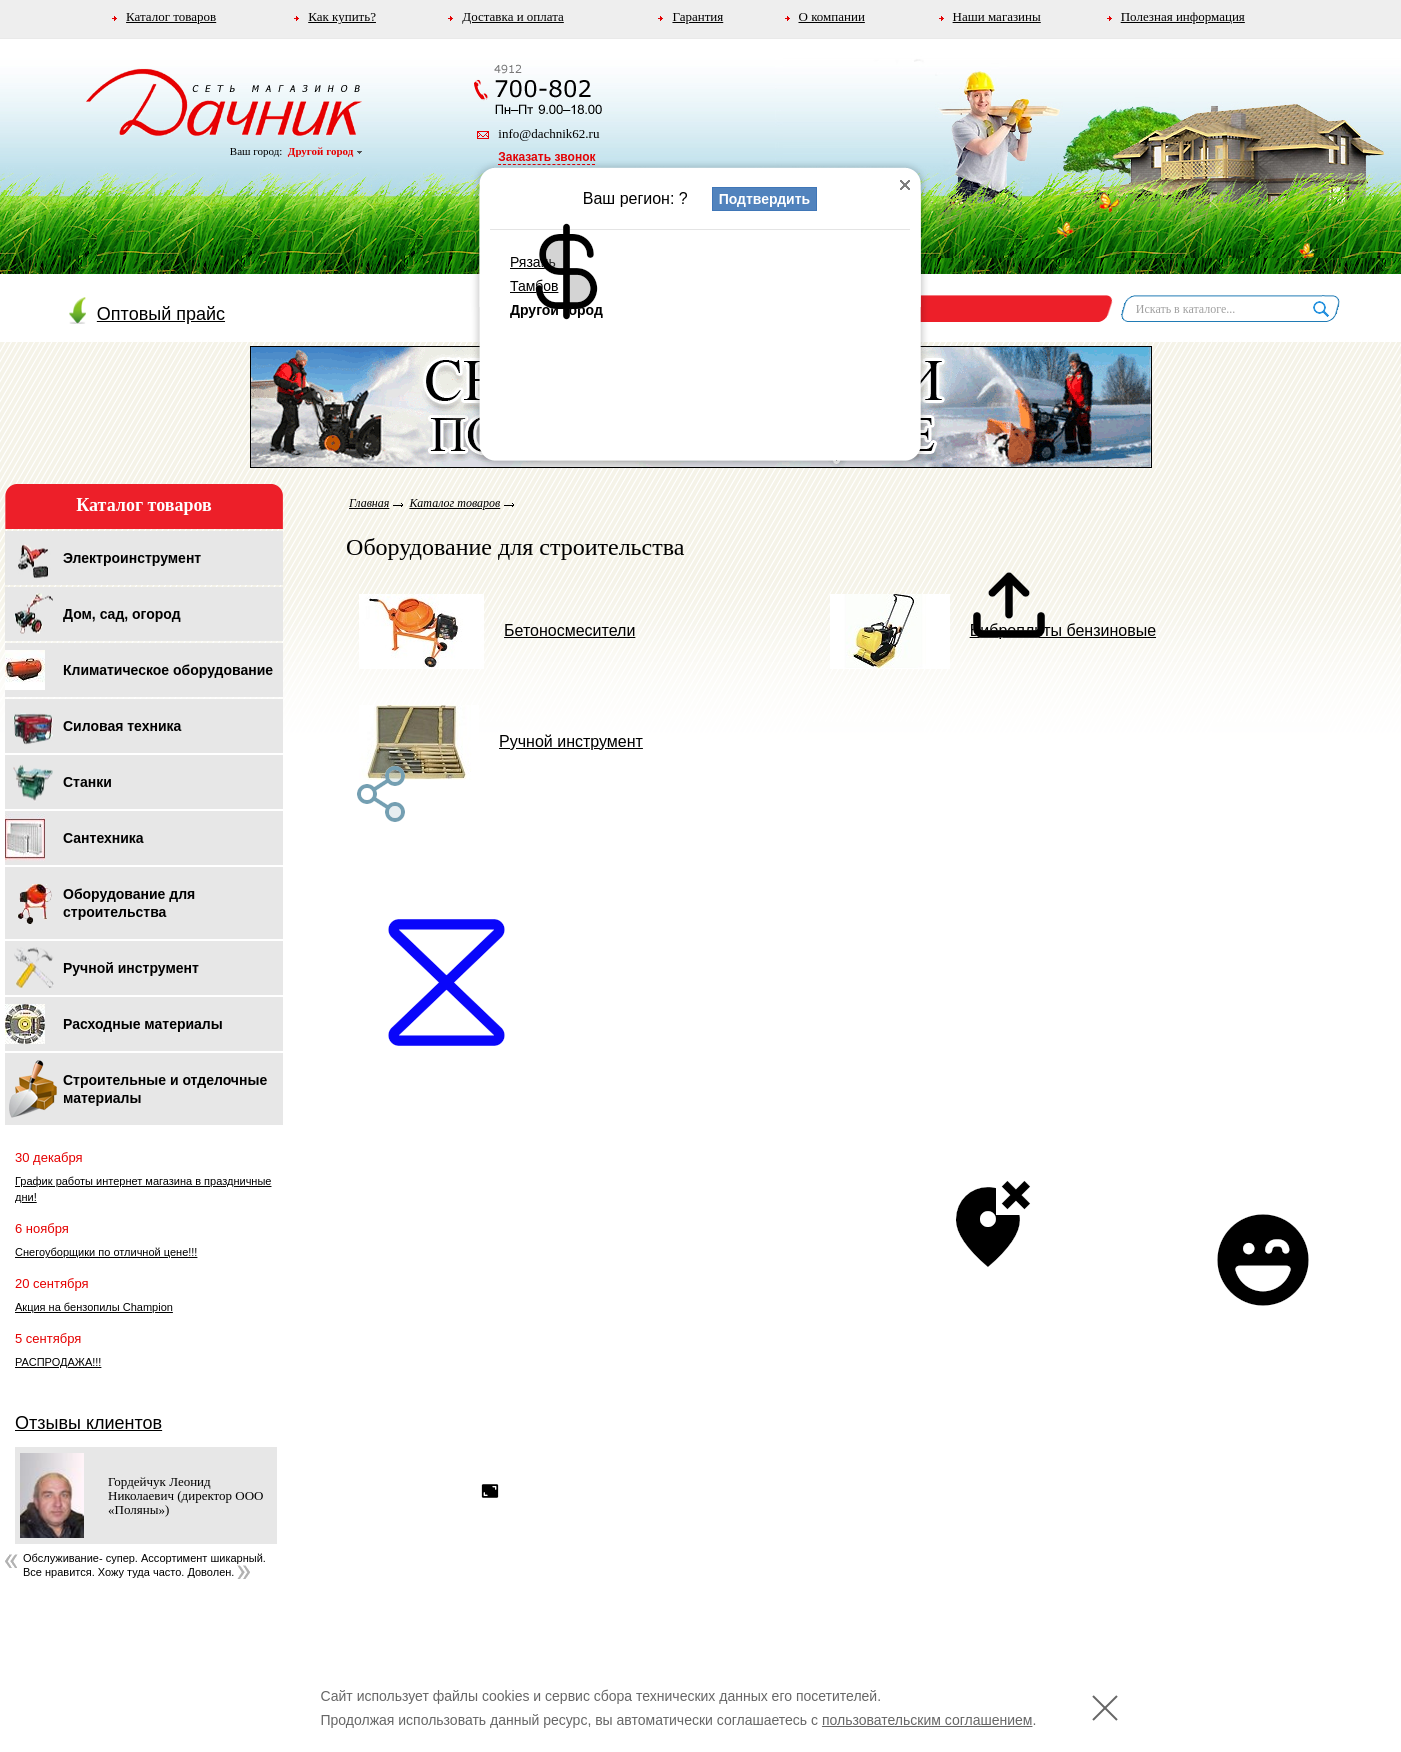 Image resolution: width=1401 pixels, height=1752 pixels. What do you see at coordinates (1263, 1260) in the screenshot?
I see `add a playful or humorous reaction` at bounding box center [1263, 1260].